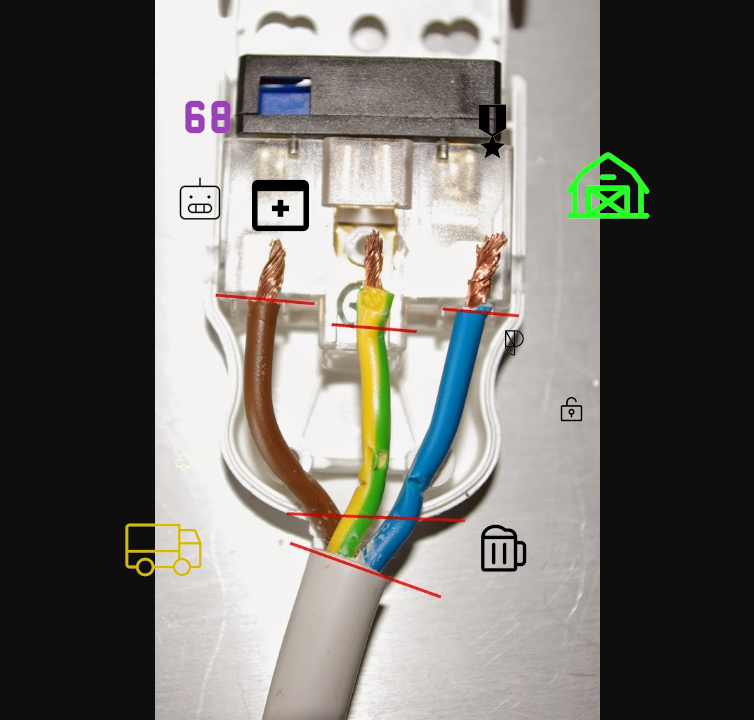 The image size is (754, 720). I want to click on access farm or agricultural settings, so click(608, 191).